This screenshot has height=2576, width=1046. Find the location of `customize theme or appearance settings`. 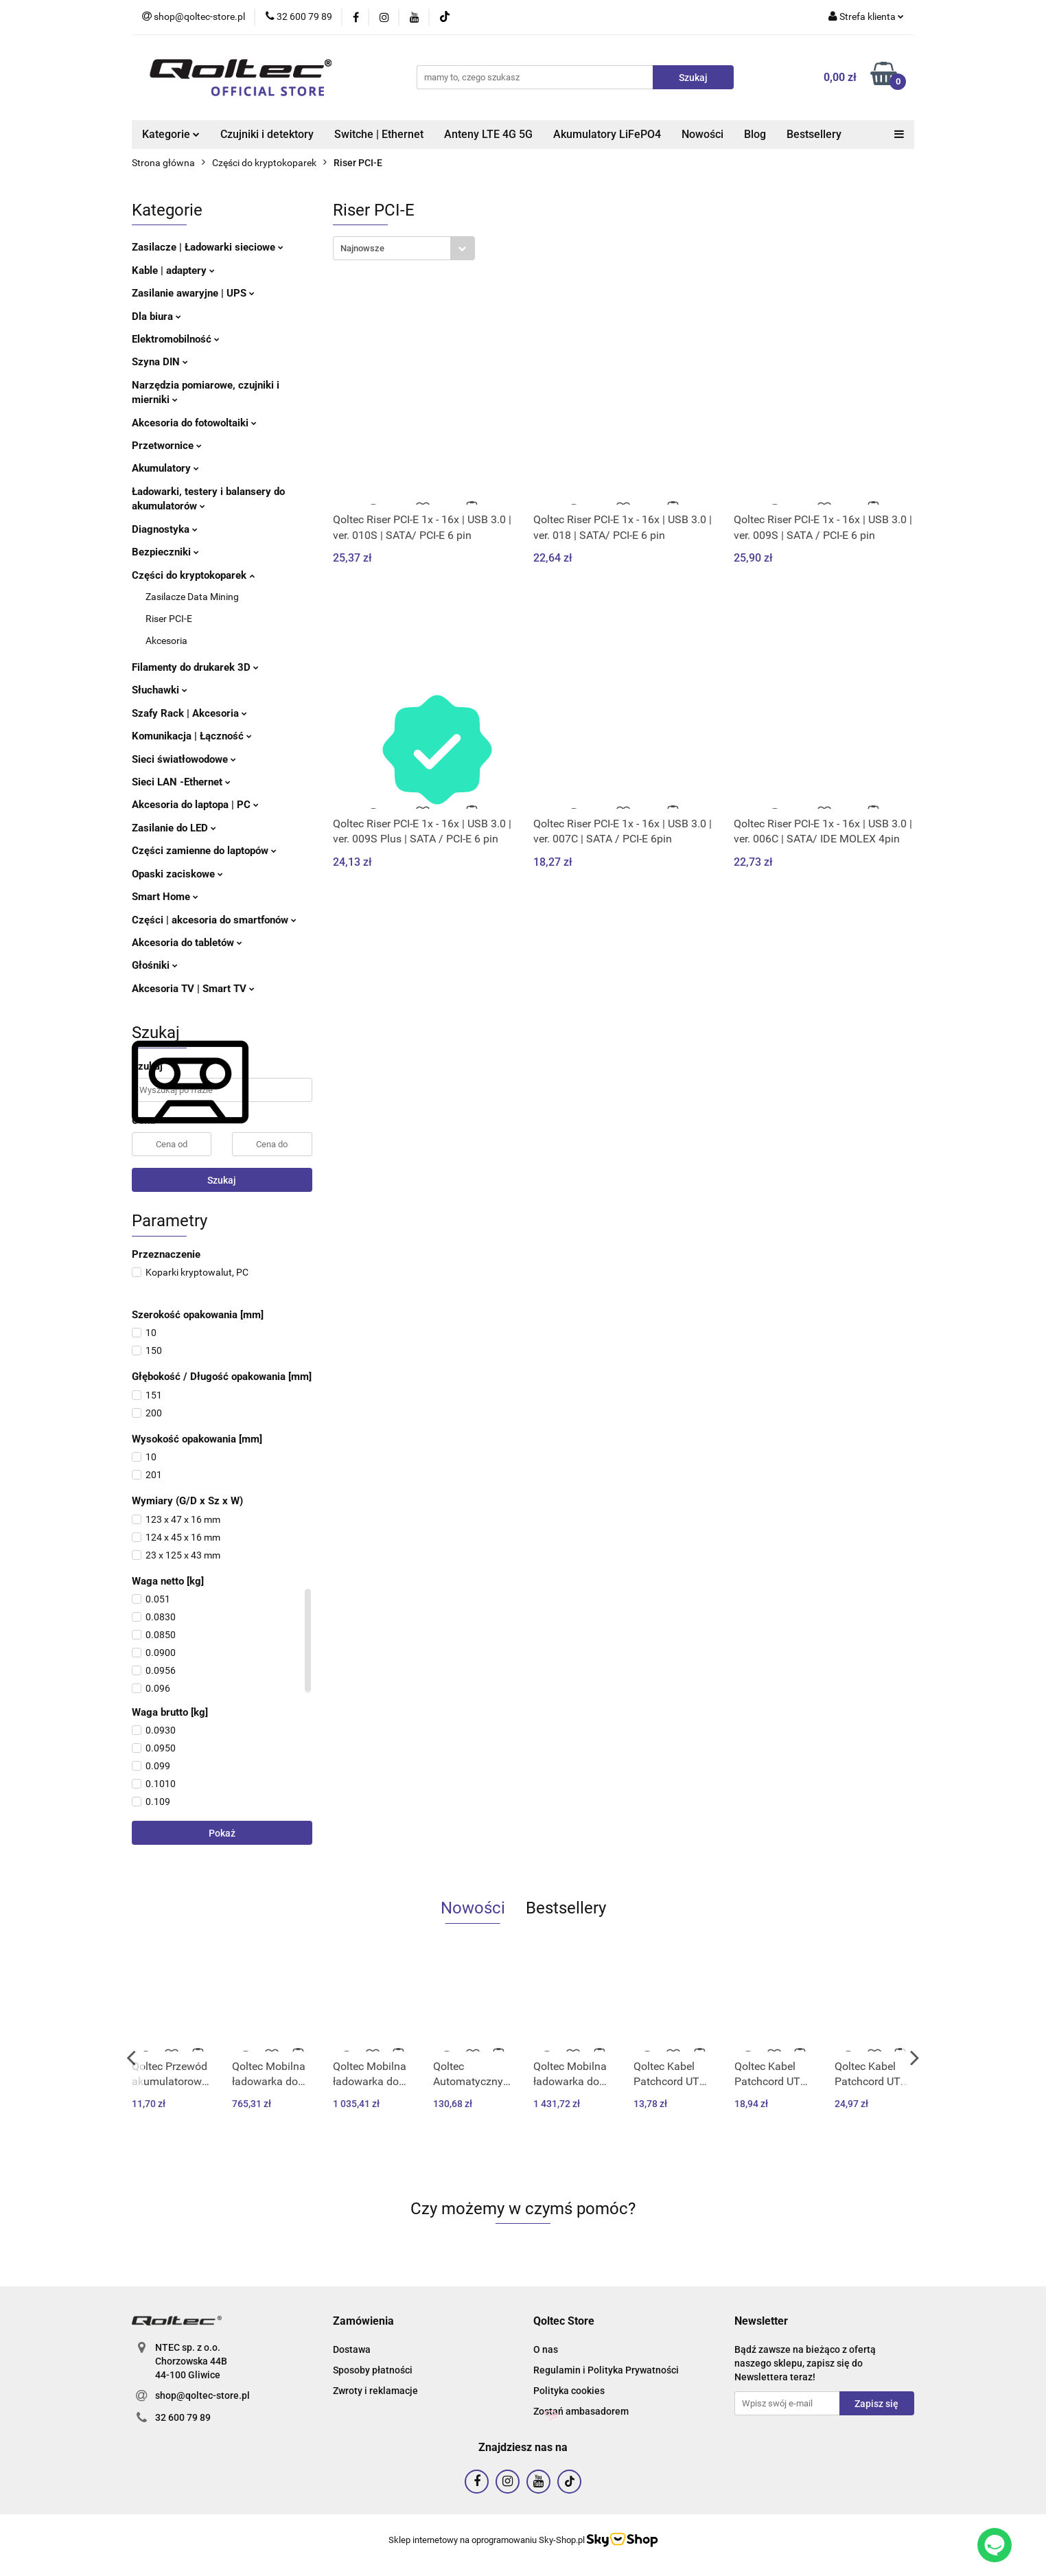

customize theme or appearance settings is located at coordinates (550, 2415).